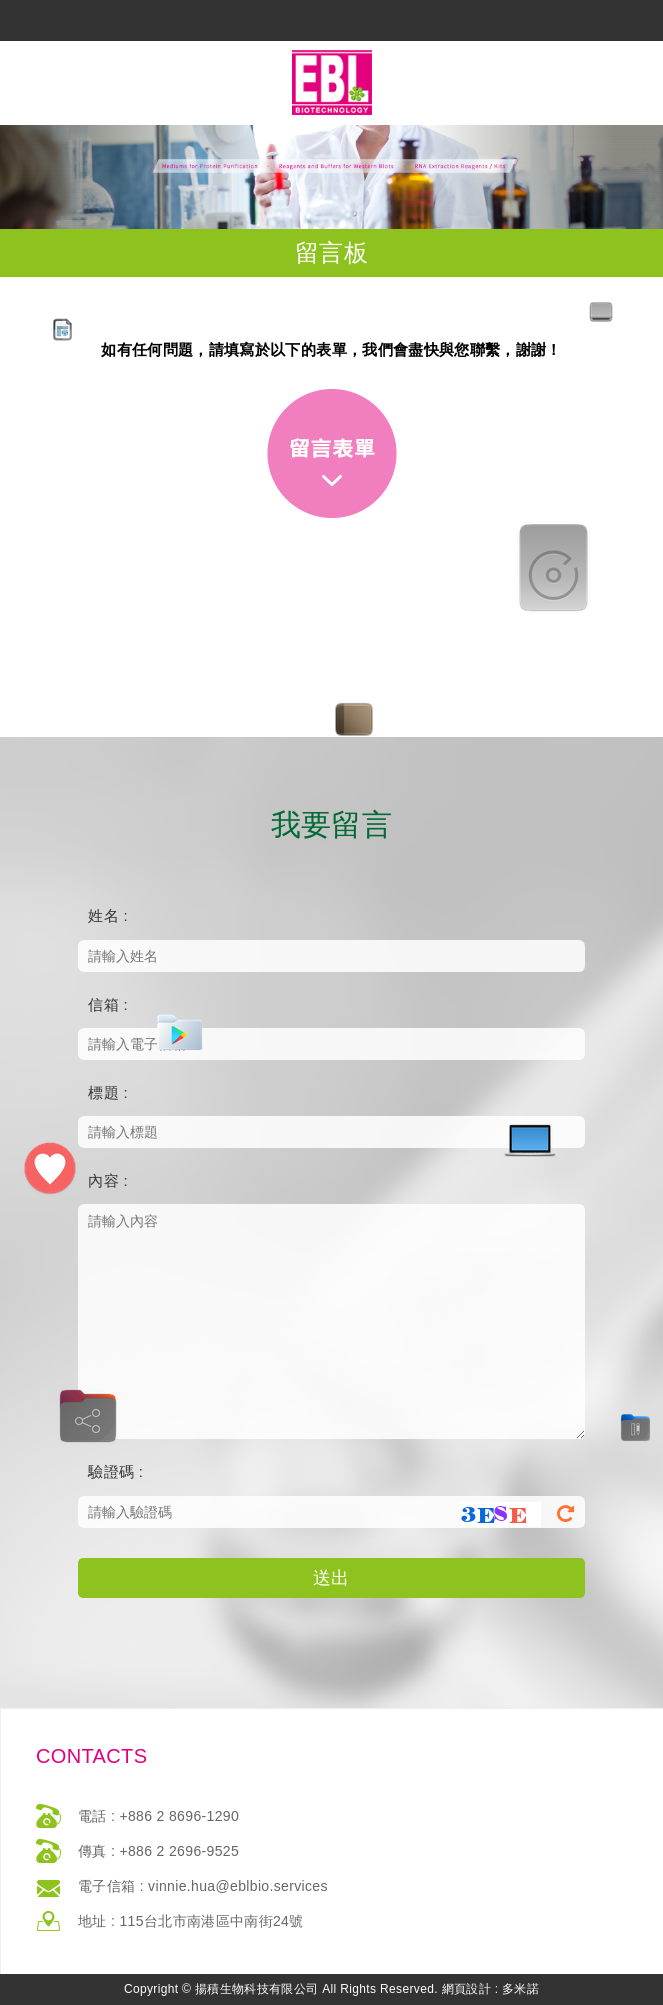 This screenshot has width=663, height=2005. What do you see at coordinates (530, 1137) in the screenshot?
I see `represents this macbook pro device in system settings` at bounding box center [530, 1137].